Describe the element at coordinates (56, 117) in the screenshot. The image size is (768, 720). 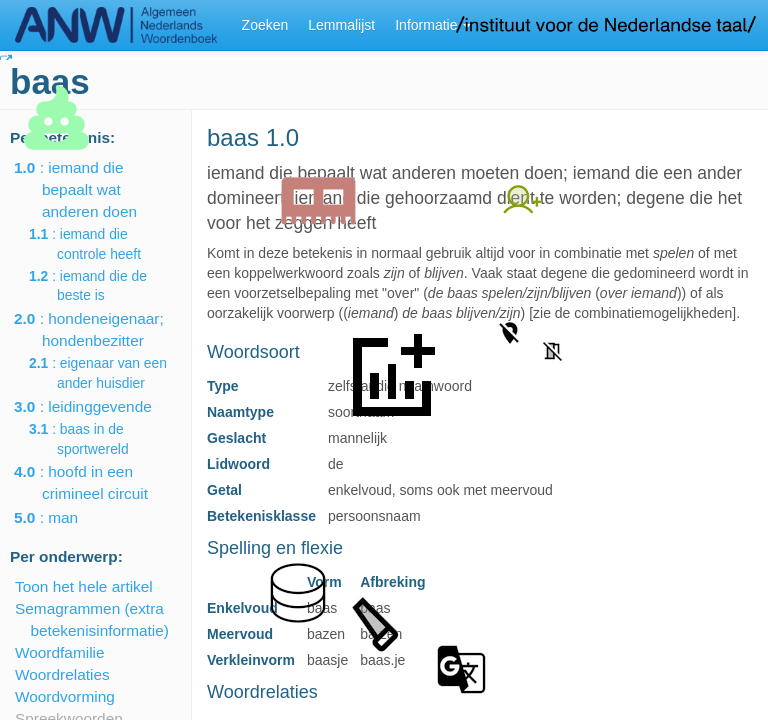
I see `add a poop emoji reaction` at that location.